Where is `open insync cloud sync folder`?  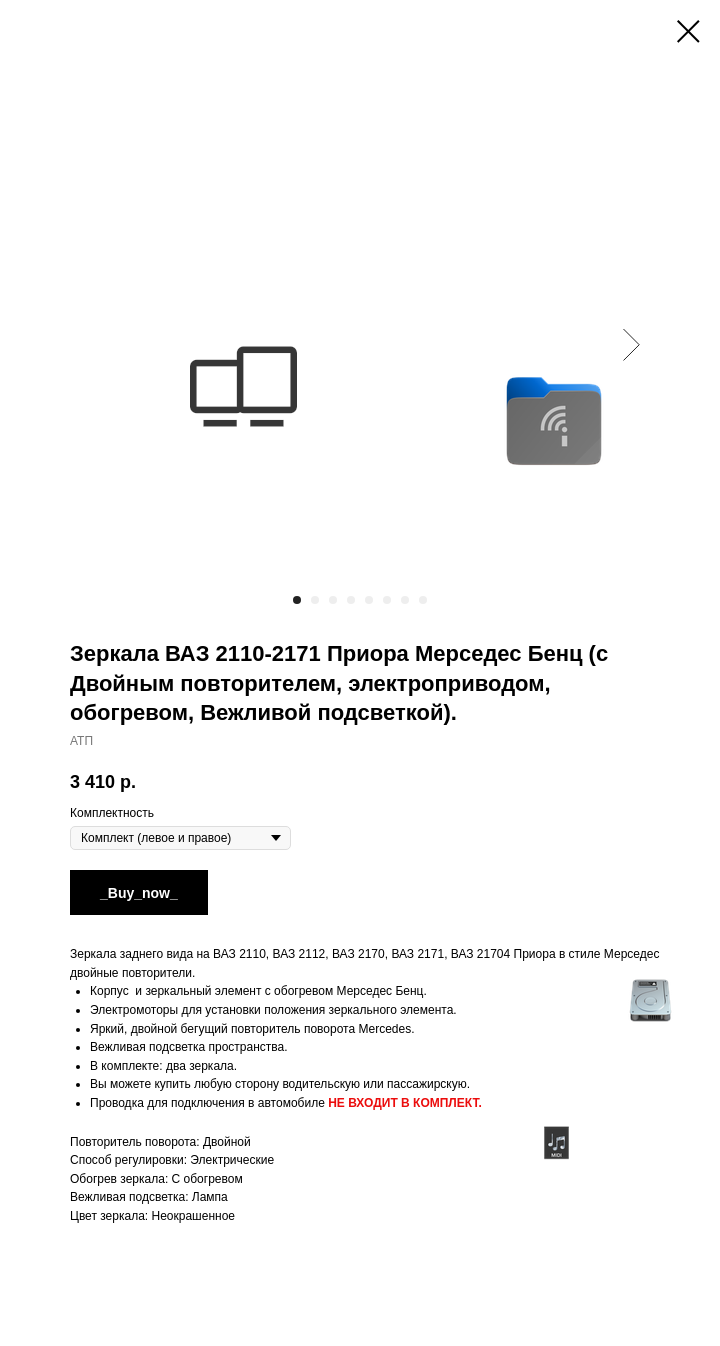
open insync cloud sync folder is located at coordinates (554, 421).